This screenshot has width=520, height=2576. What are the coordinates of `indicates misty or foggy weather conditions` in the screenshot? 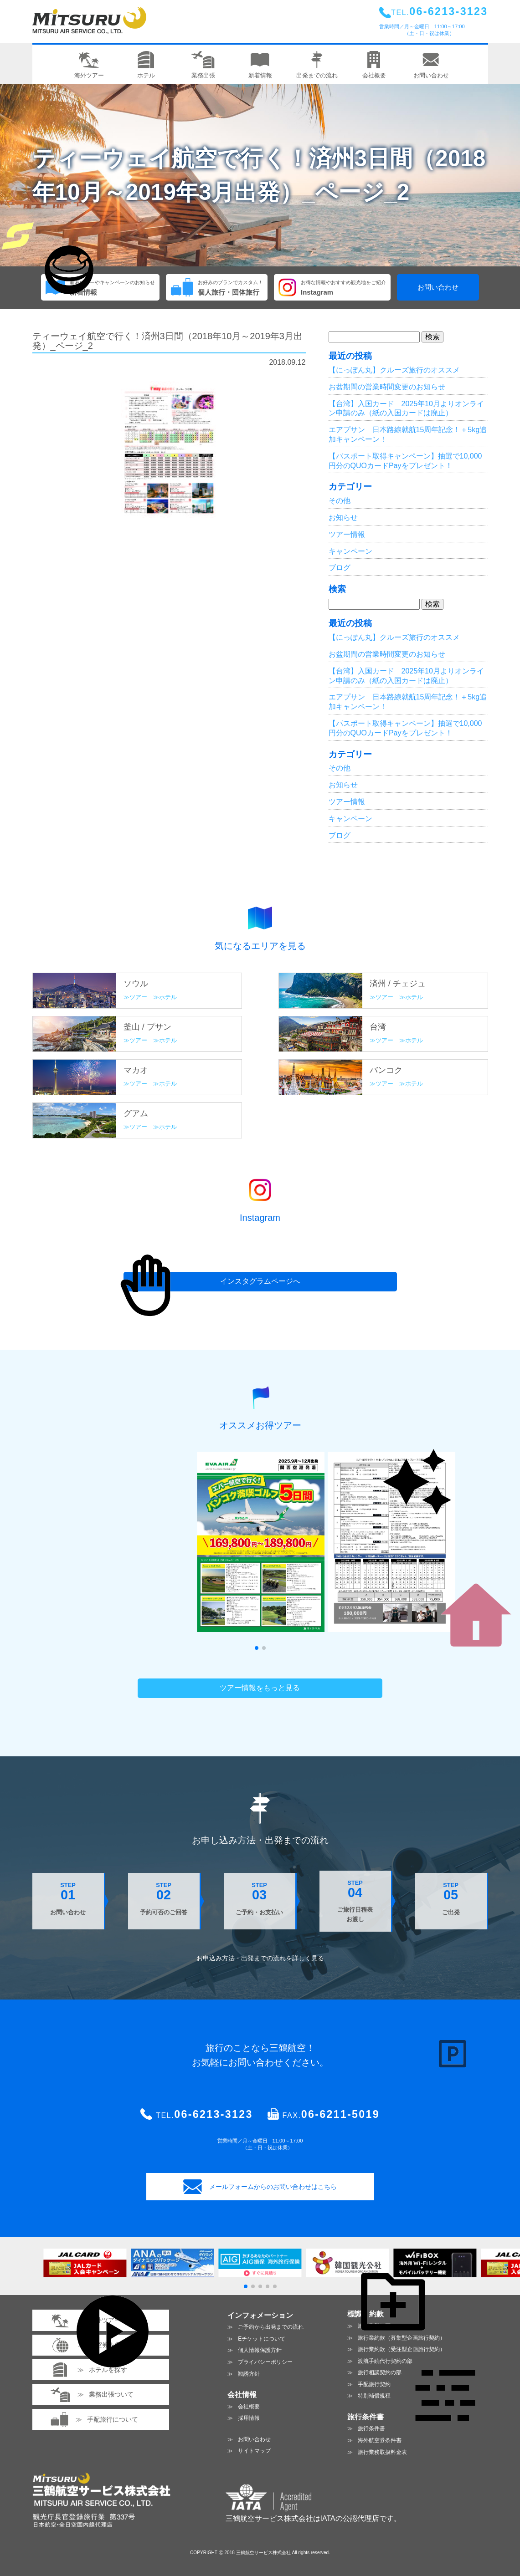 It's located at (445, 2394).